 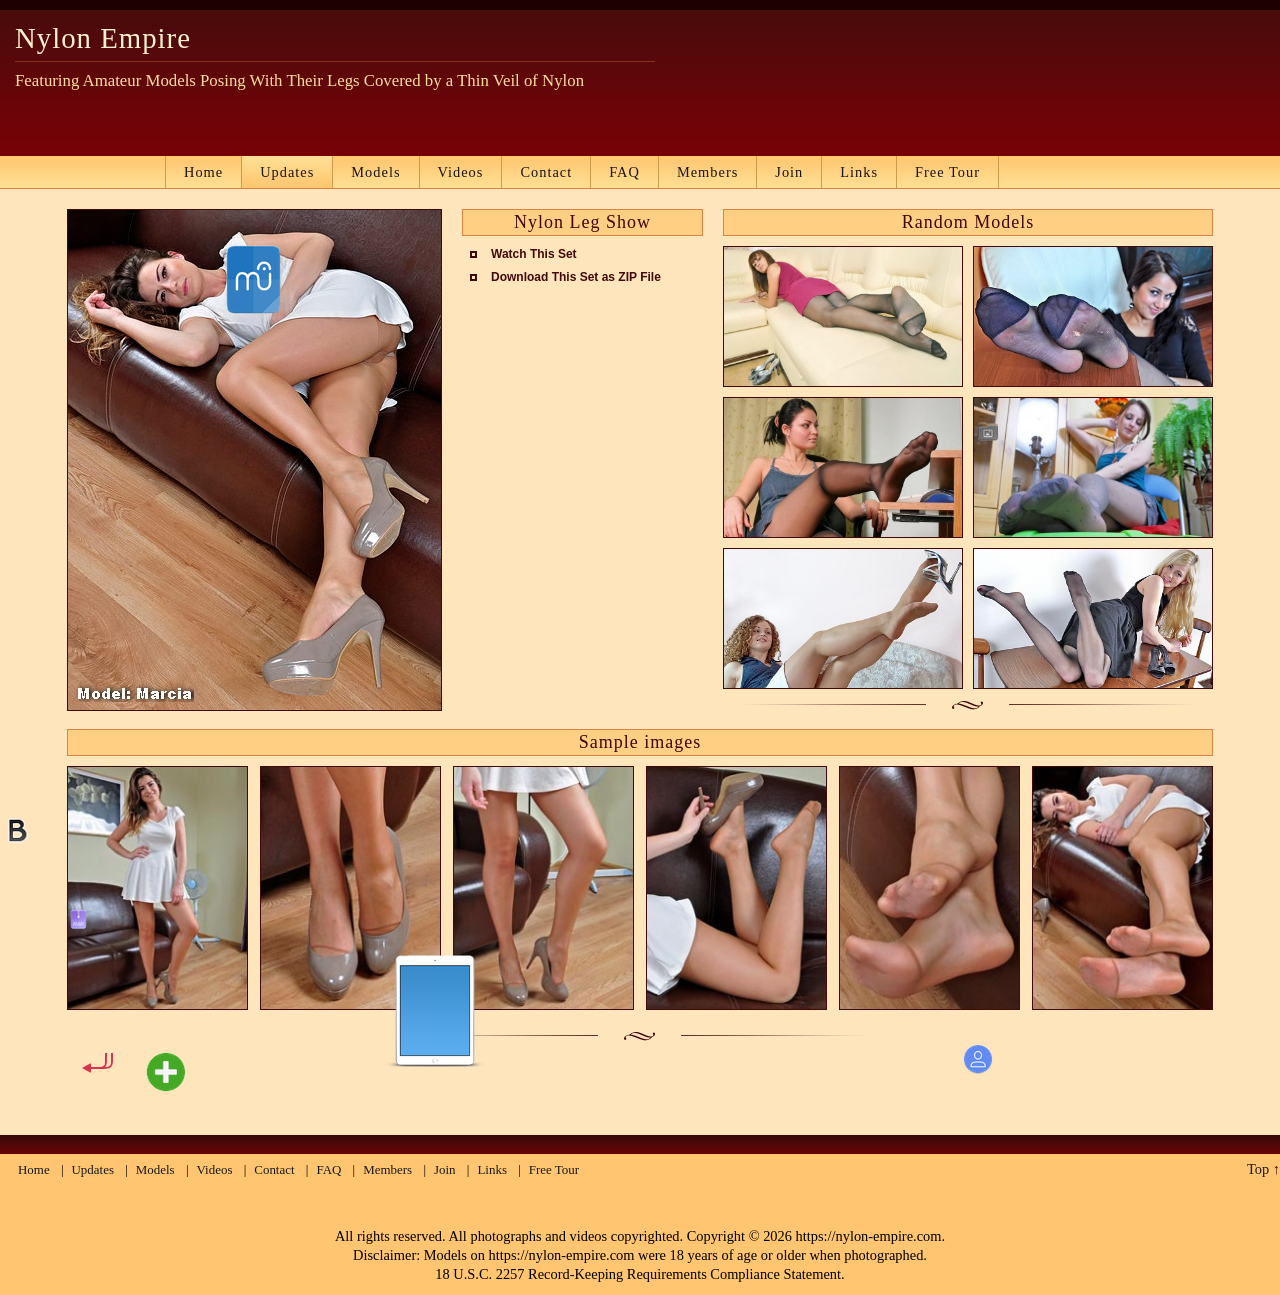 I want to click on indicates a personal or user-owned item, so click(x=978, y=1059).